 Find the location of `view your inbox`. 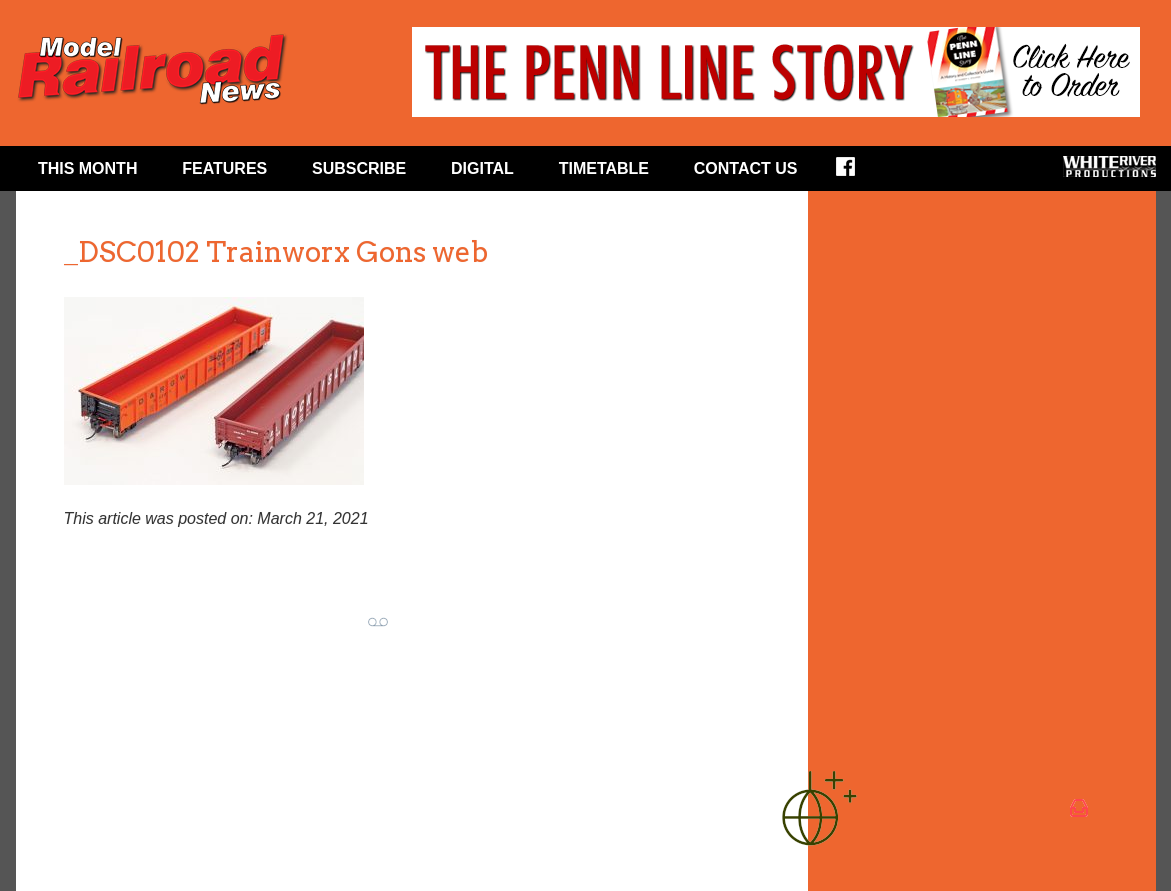

view your inbox is located at coordinates (1079, 808).